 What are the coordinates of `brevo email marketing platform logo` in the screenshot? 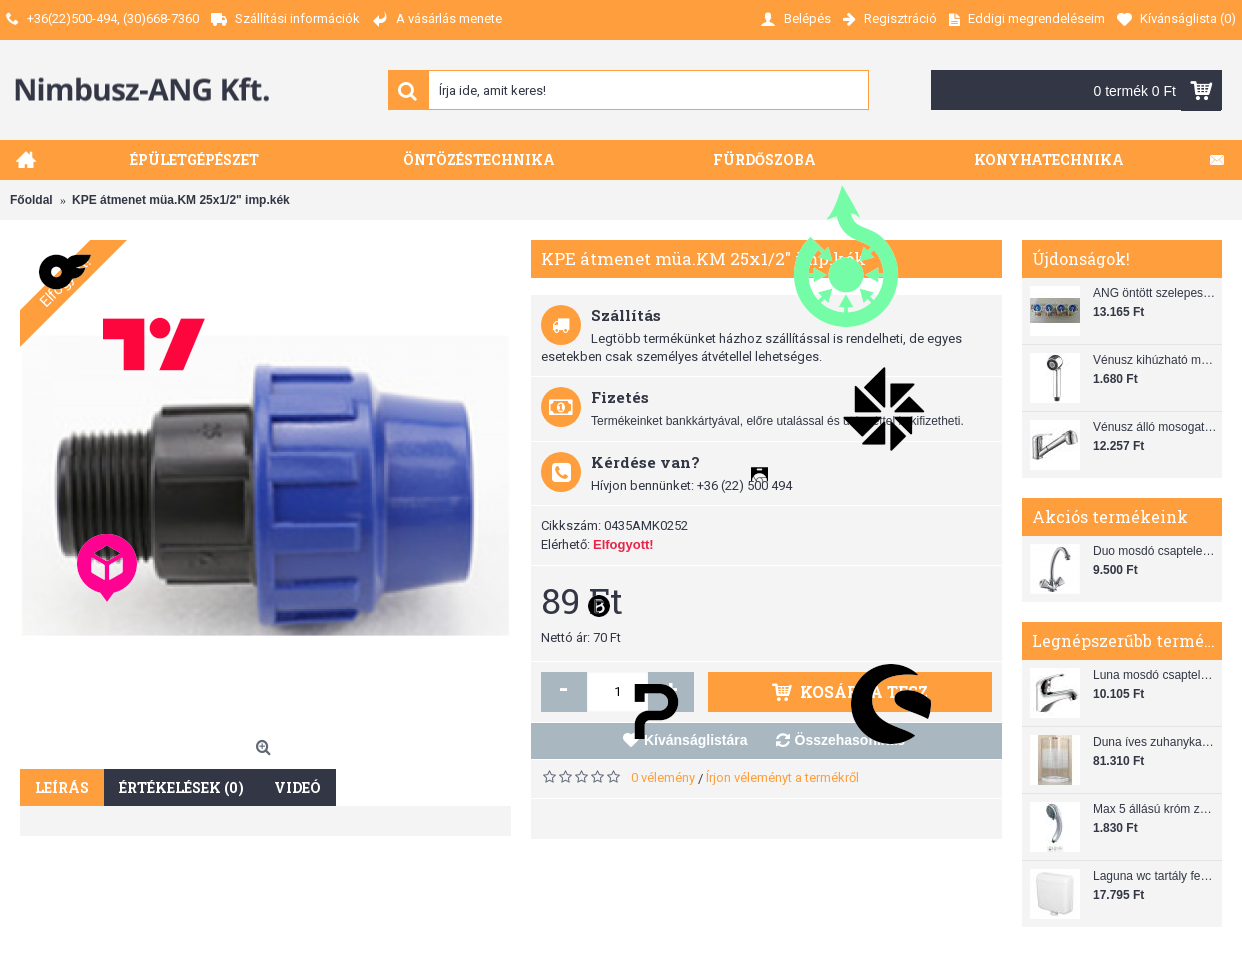 It's located at (599, 606).